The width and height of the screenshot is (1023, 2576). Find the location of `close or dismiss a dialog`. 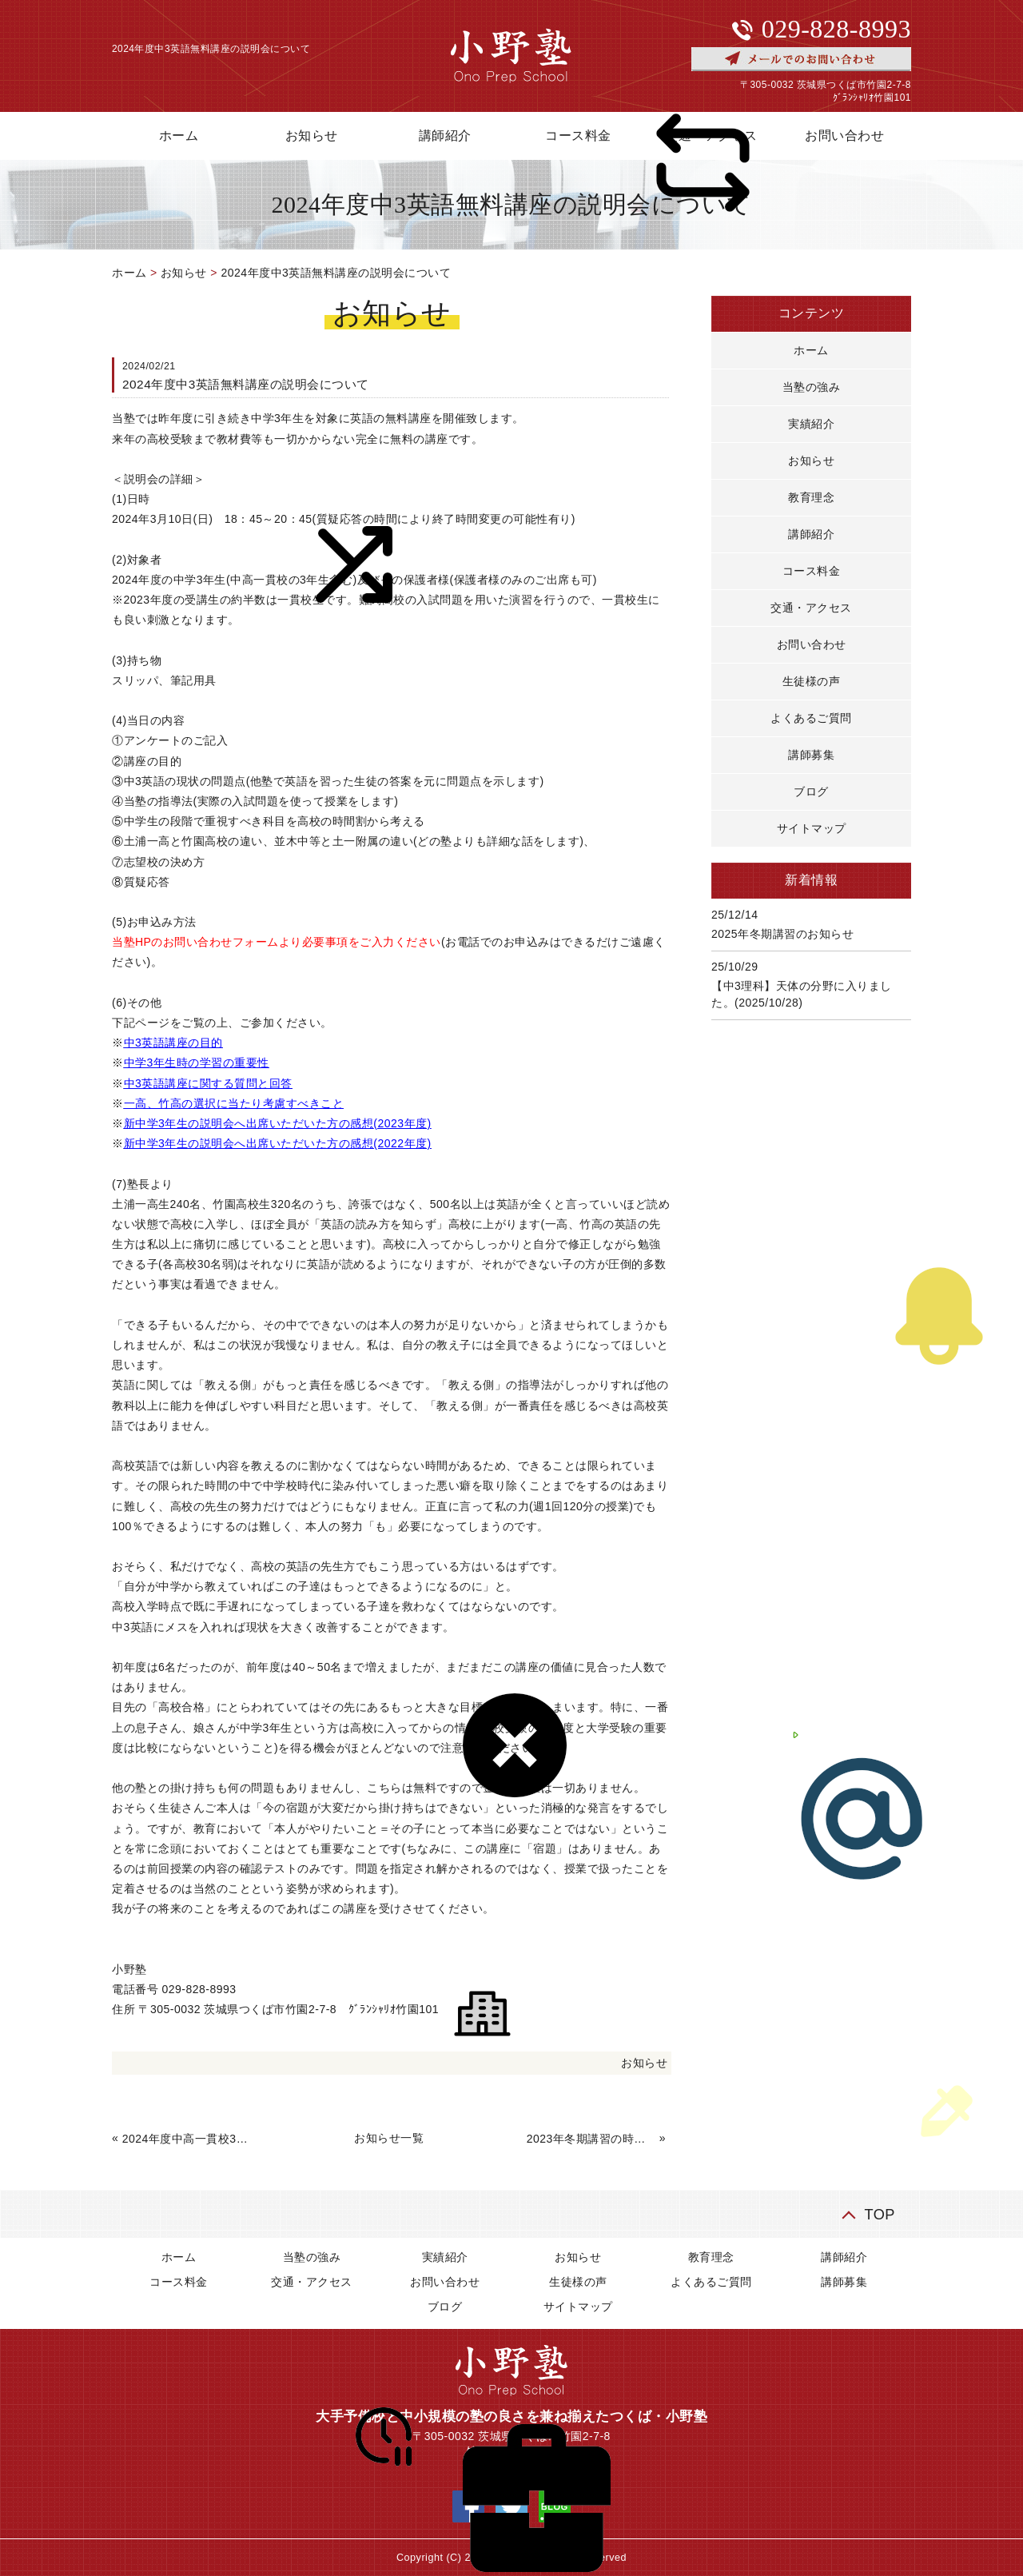

close or dismiss a dialog is located at coordinates (515, 1745).